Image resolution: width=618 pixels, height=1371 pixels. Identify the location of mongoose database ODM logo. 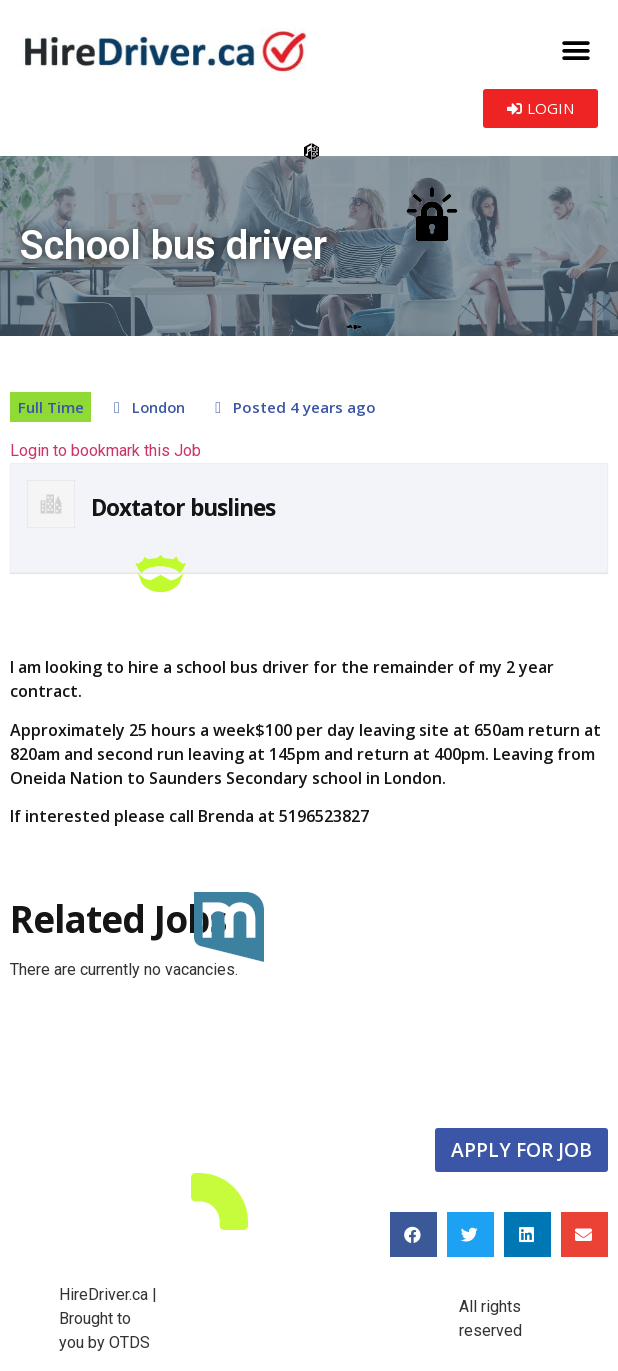
(353, 328).